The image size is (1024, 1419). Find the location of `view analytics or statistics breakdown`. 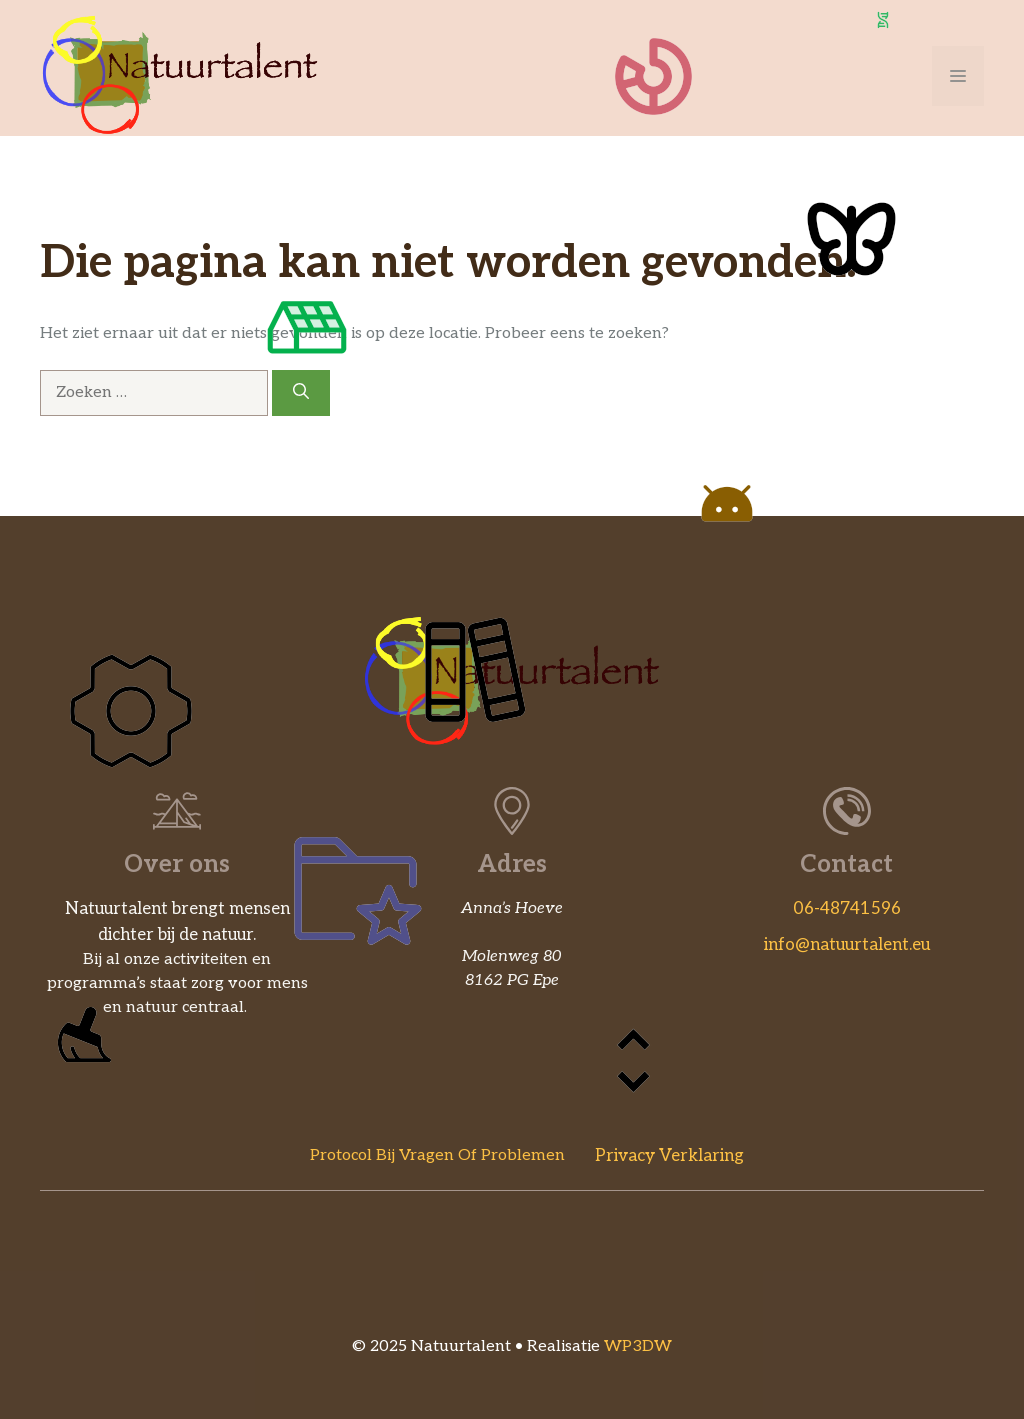

view analytics or statistics breakdown is located at coordinates (653, 76).